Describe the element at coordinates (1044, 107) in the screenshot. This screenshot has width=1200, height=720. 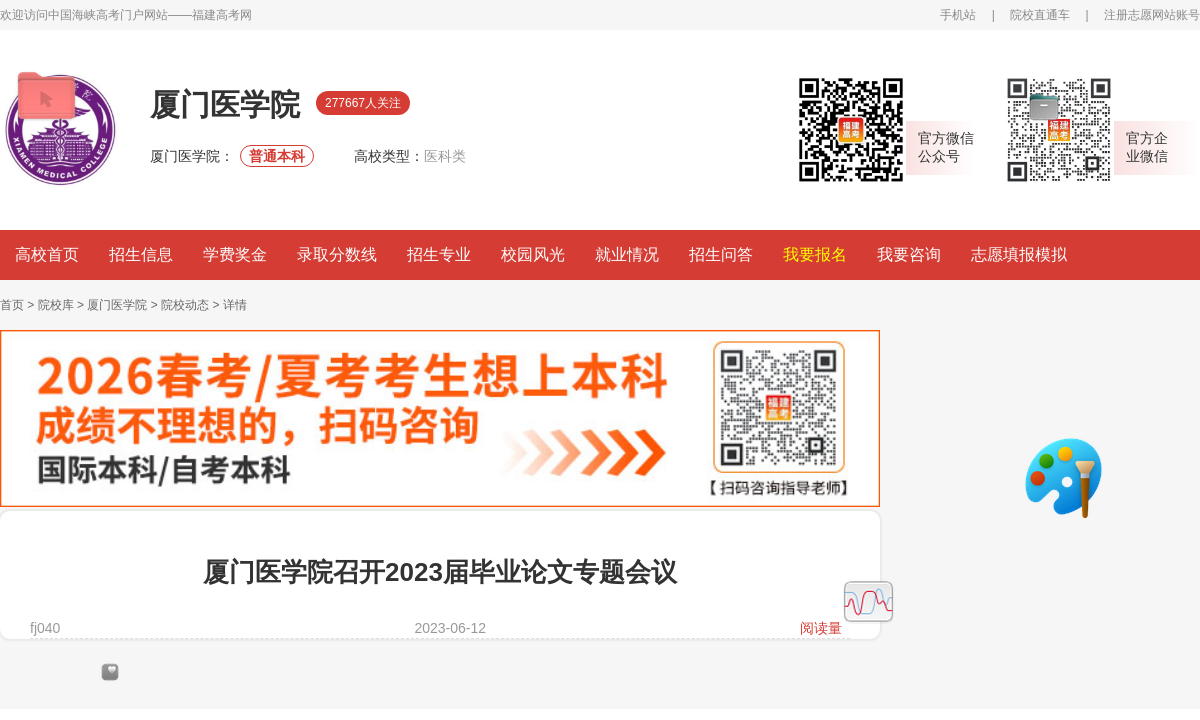
I see `open the file manager application` at that location.